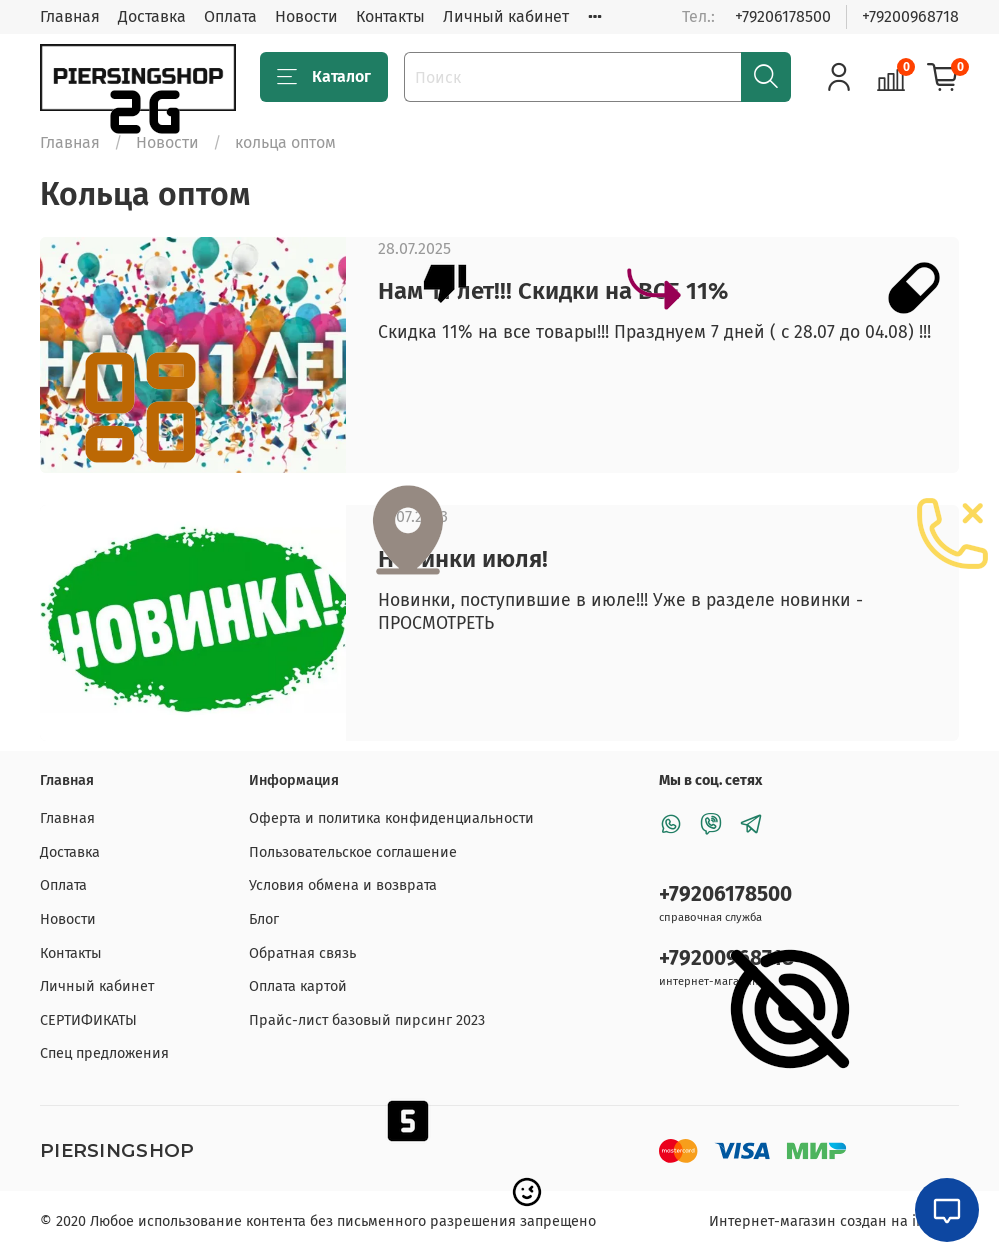 The height and width of the screenshot is (1252, 999). I want to click on reply to a message or comment, so click(654, 289).